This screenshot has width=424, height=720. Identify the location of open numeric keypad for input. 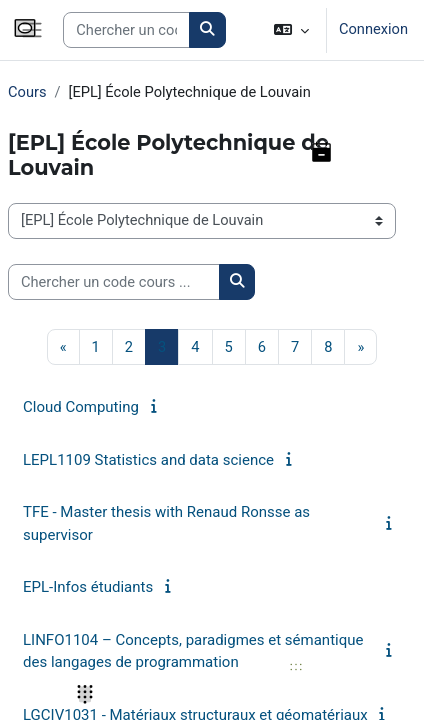
(85, 694).